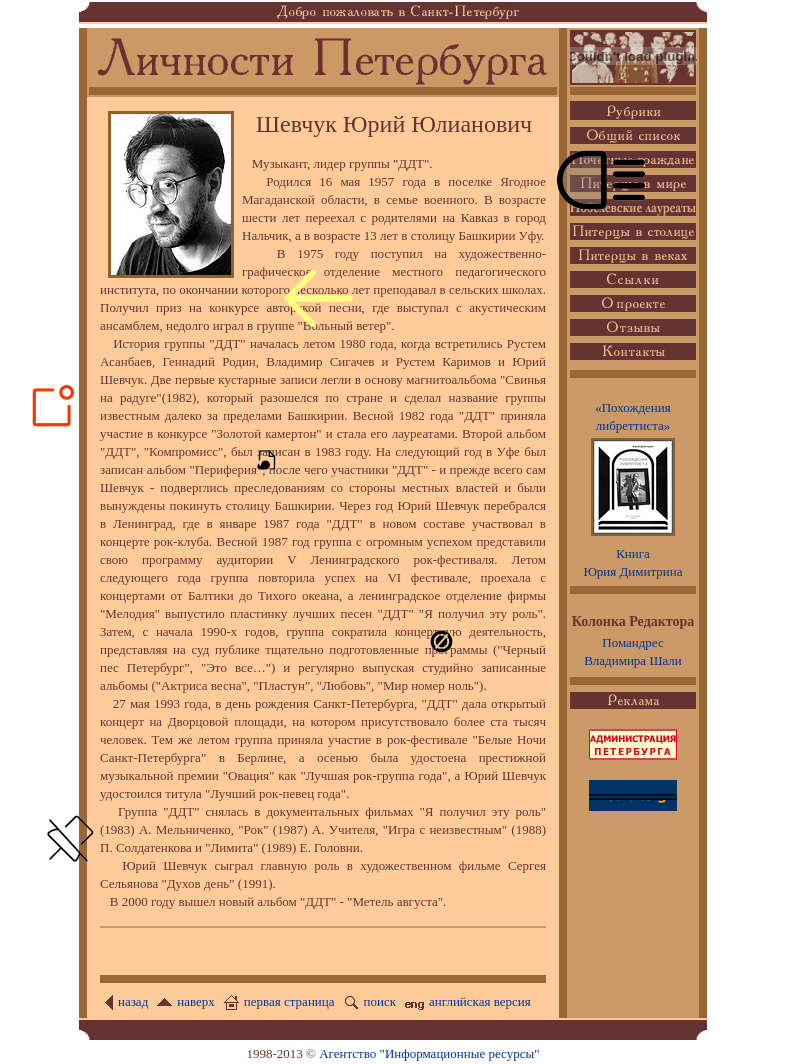 The width and height of the screenshot is (786, 1064). Describe the element at coordinates (52, 406) in the screenshot. I see `indicates new notification or alert` at that location.